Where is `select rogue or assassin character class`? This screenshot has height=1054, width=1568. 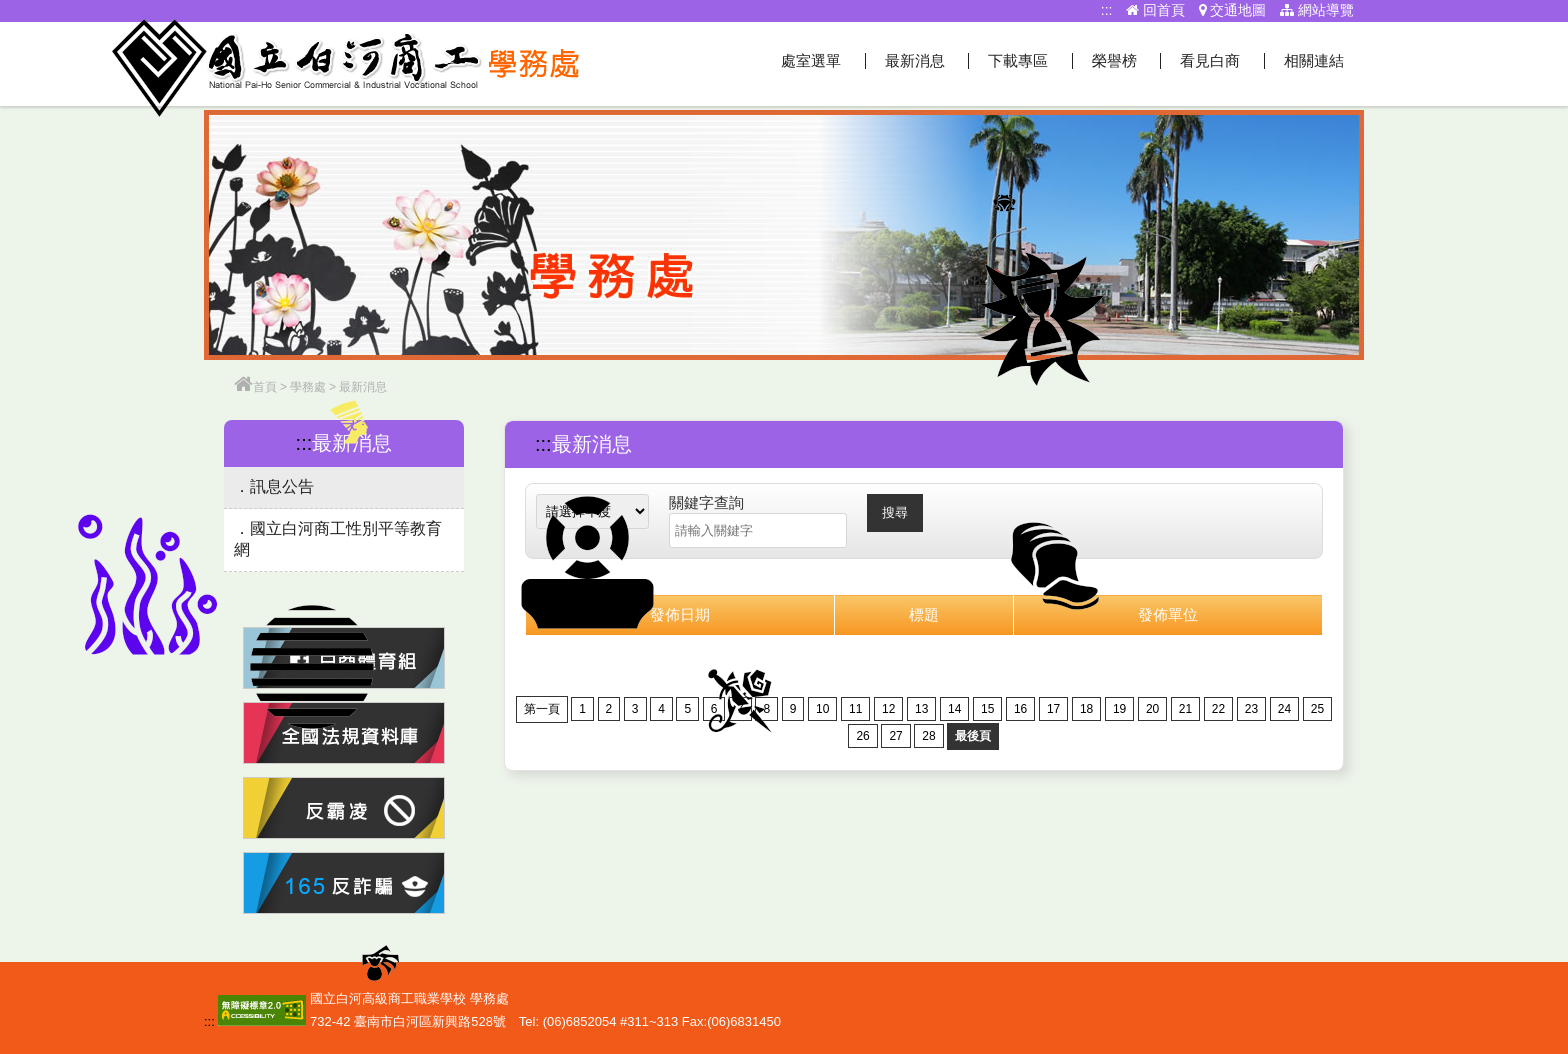 select rogue or assassin character class is located at coordinates (740, 701).